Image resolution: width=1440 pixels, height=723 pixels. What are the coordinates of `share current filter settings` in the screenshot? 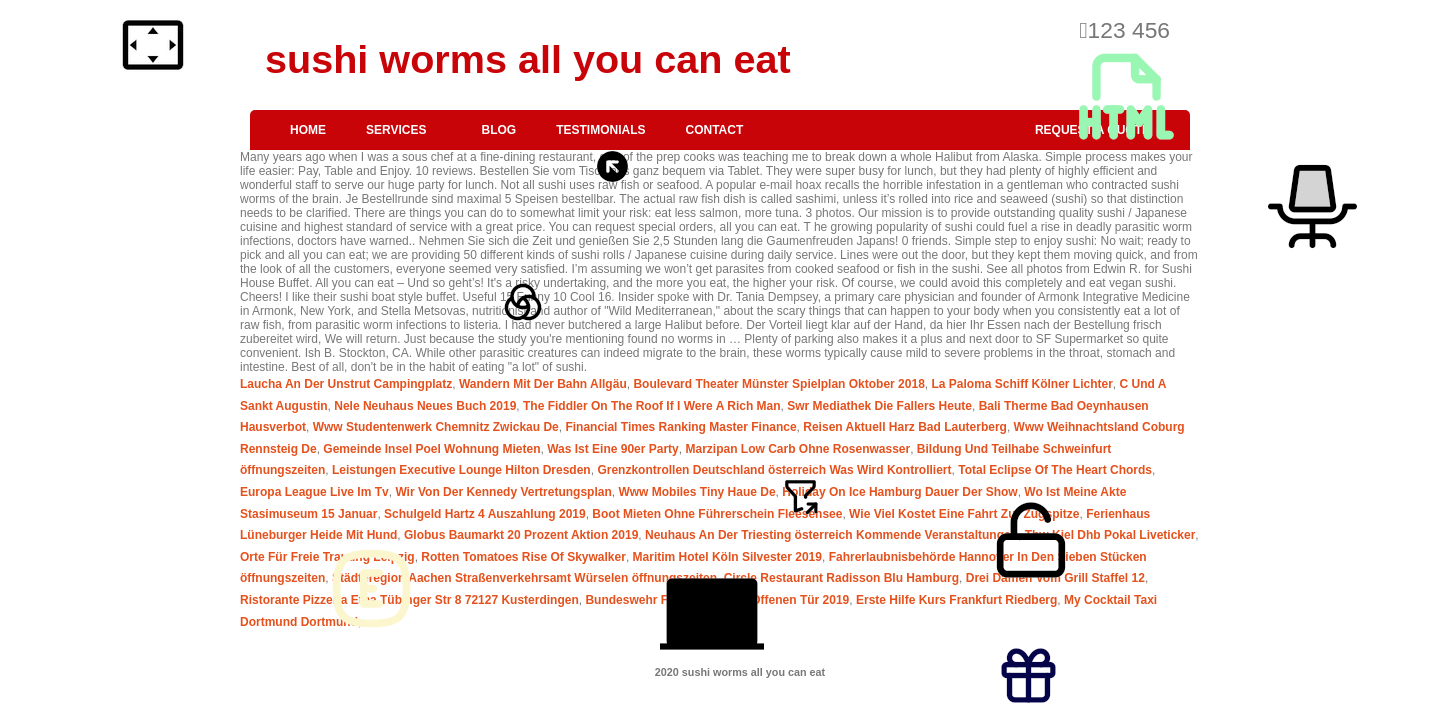 It's located at (800, 495).